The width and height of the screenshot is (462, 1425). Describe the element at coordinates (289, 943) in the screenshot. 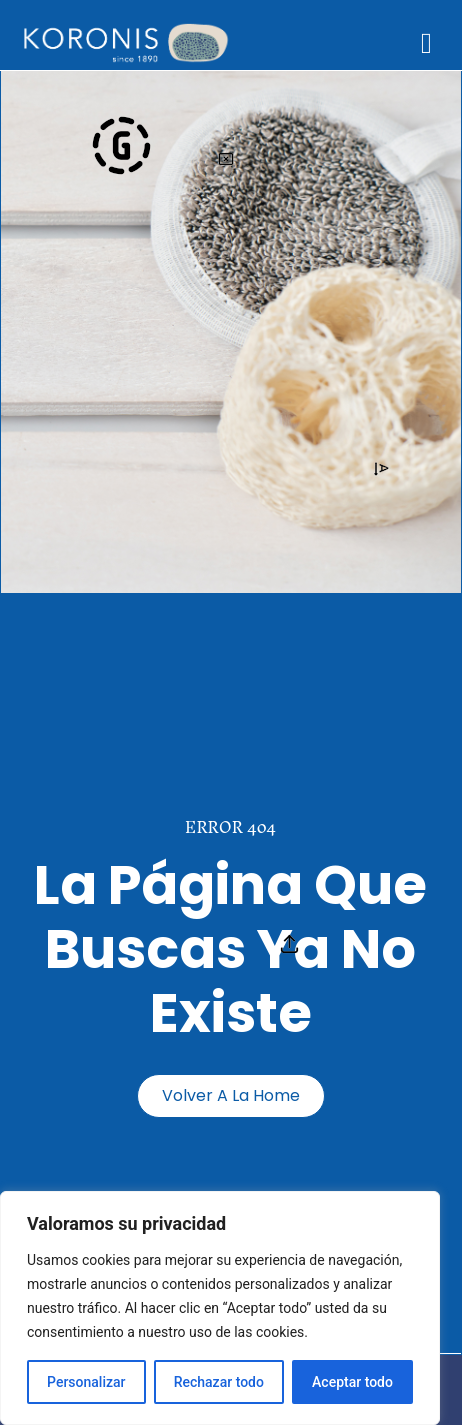

I see `upload a file or document` at that location.